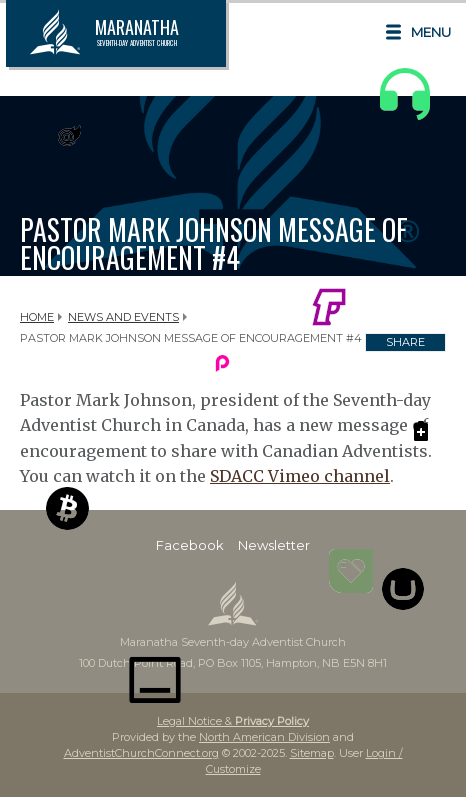  Describe the element at coordinates (405, 93) in the screenshot. I see `contact customer support` at that location.